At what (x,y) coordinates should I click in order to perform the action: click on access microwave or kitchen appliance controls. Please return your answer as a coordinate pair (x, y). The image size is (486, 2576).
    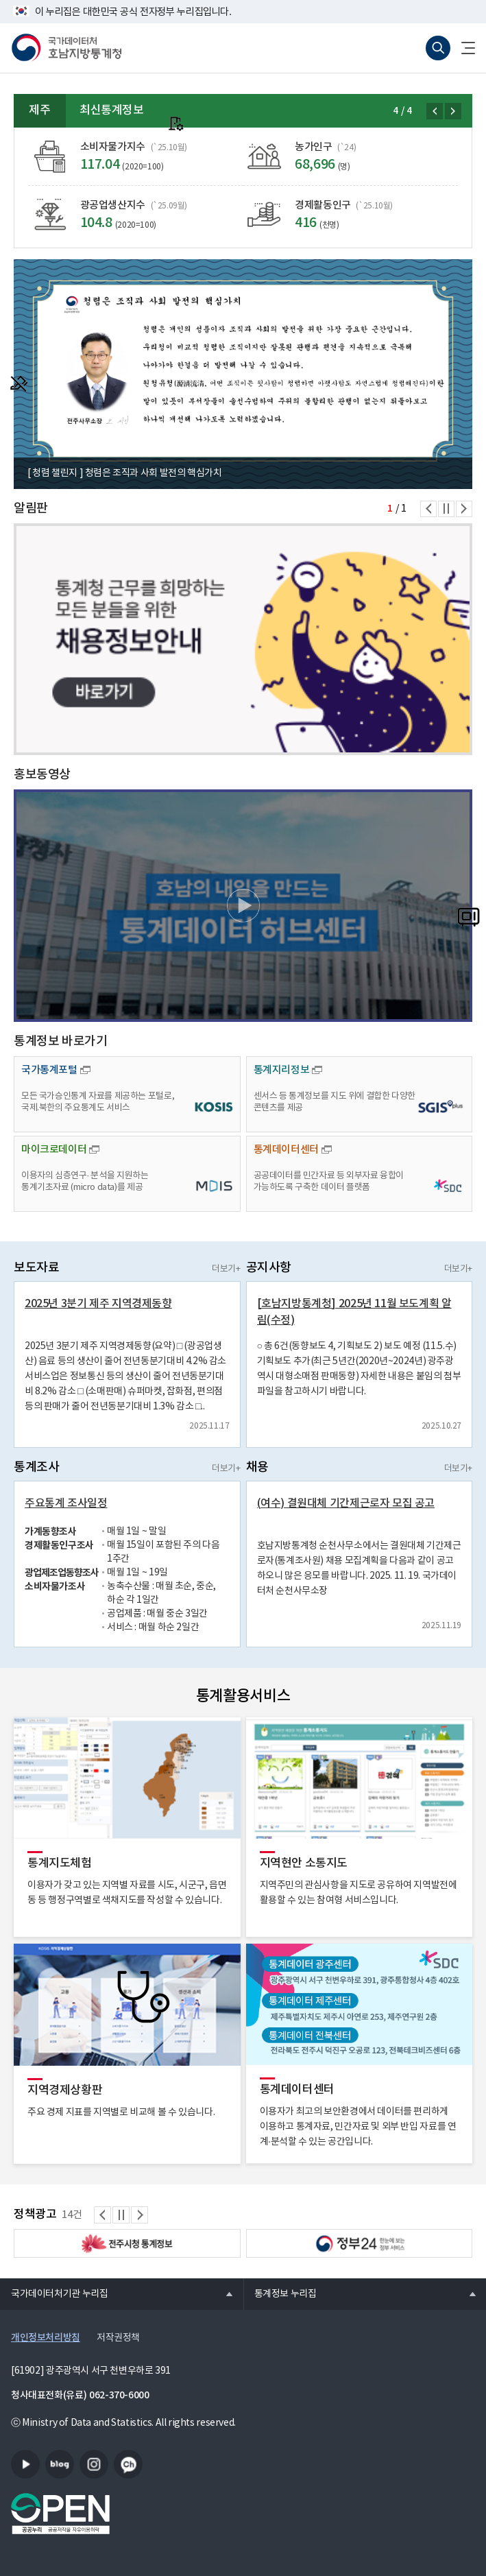
    Looking at the image, I should click on (468, 916).